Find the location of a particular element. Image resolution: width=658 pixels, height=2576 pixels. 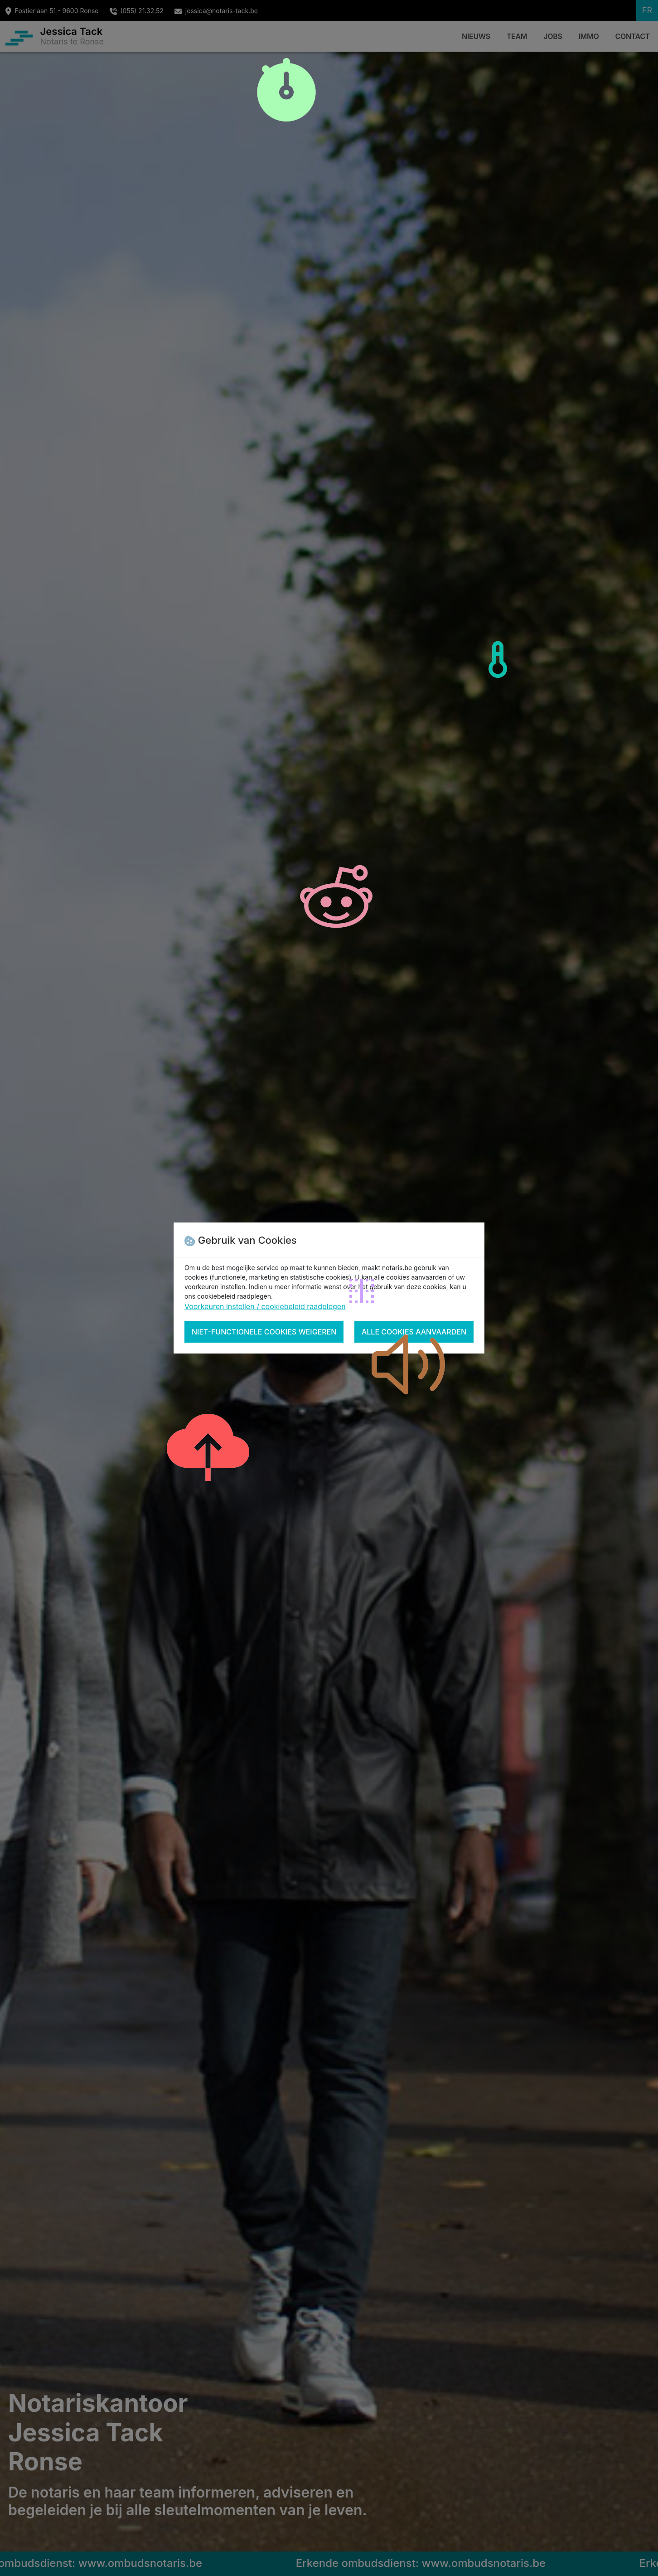

unmute audio or turn sound on is located at coordinates (408, 1364).